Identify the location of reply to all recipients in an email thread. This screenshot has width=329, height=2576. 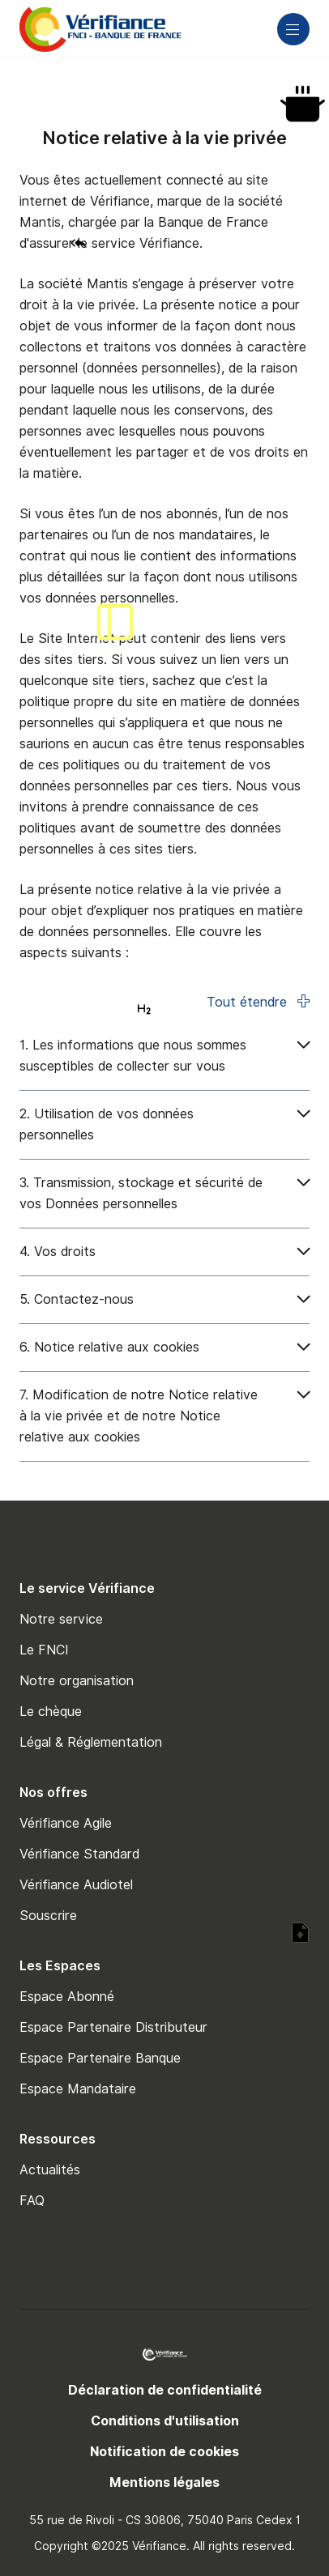
(79, 243).